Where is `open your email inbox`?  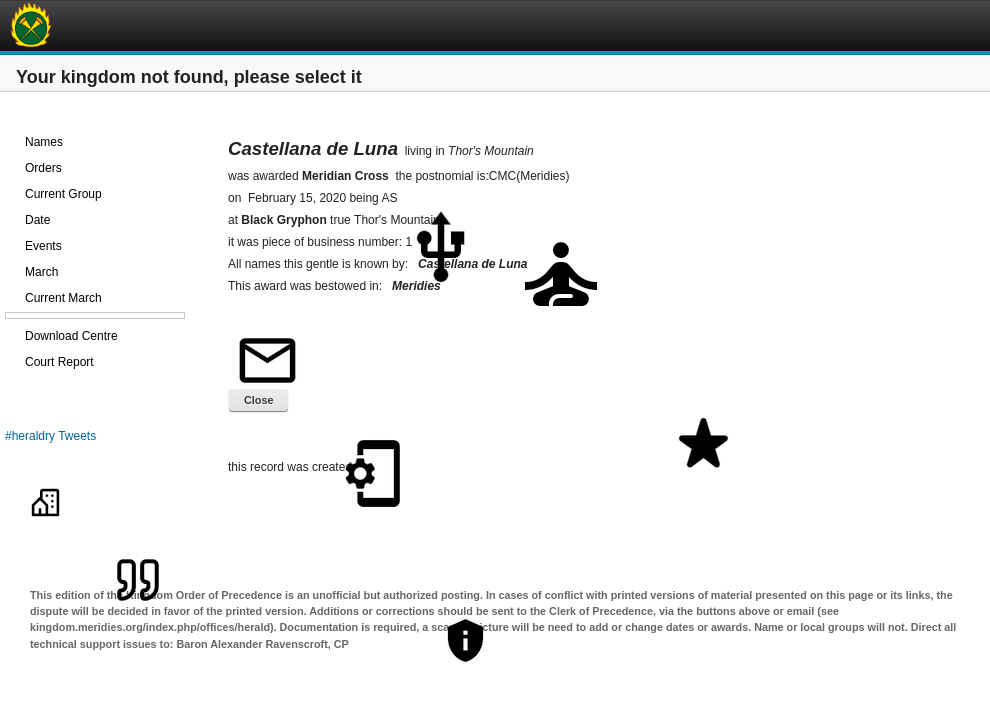
open your email inbox is located at coordinates (267, 360).